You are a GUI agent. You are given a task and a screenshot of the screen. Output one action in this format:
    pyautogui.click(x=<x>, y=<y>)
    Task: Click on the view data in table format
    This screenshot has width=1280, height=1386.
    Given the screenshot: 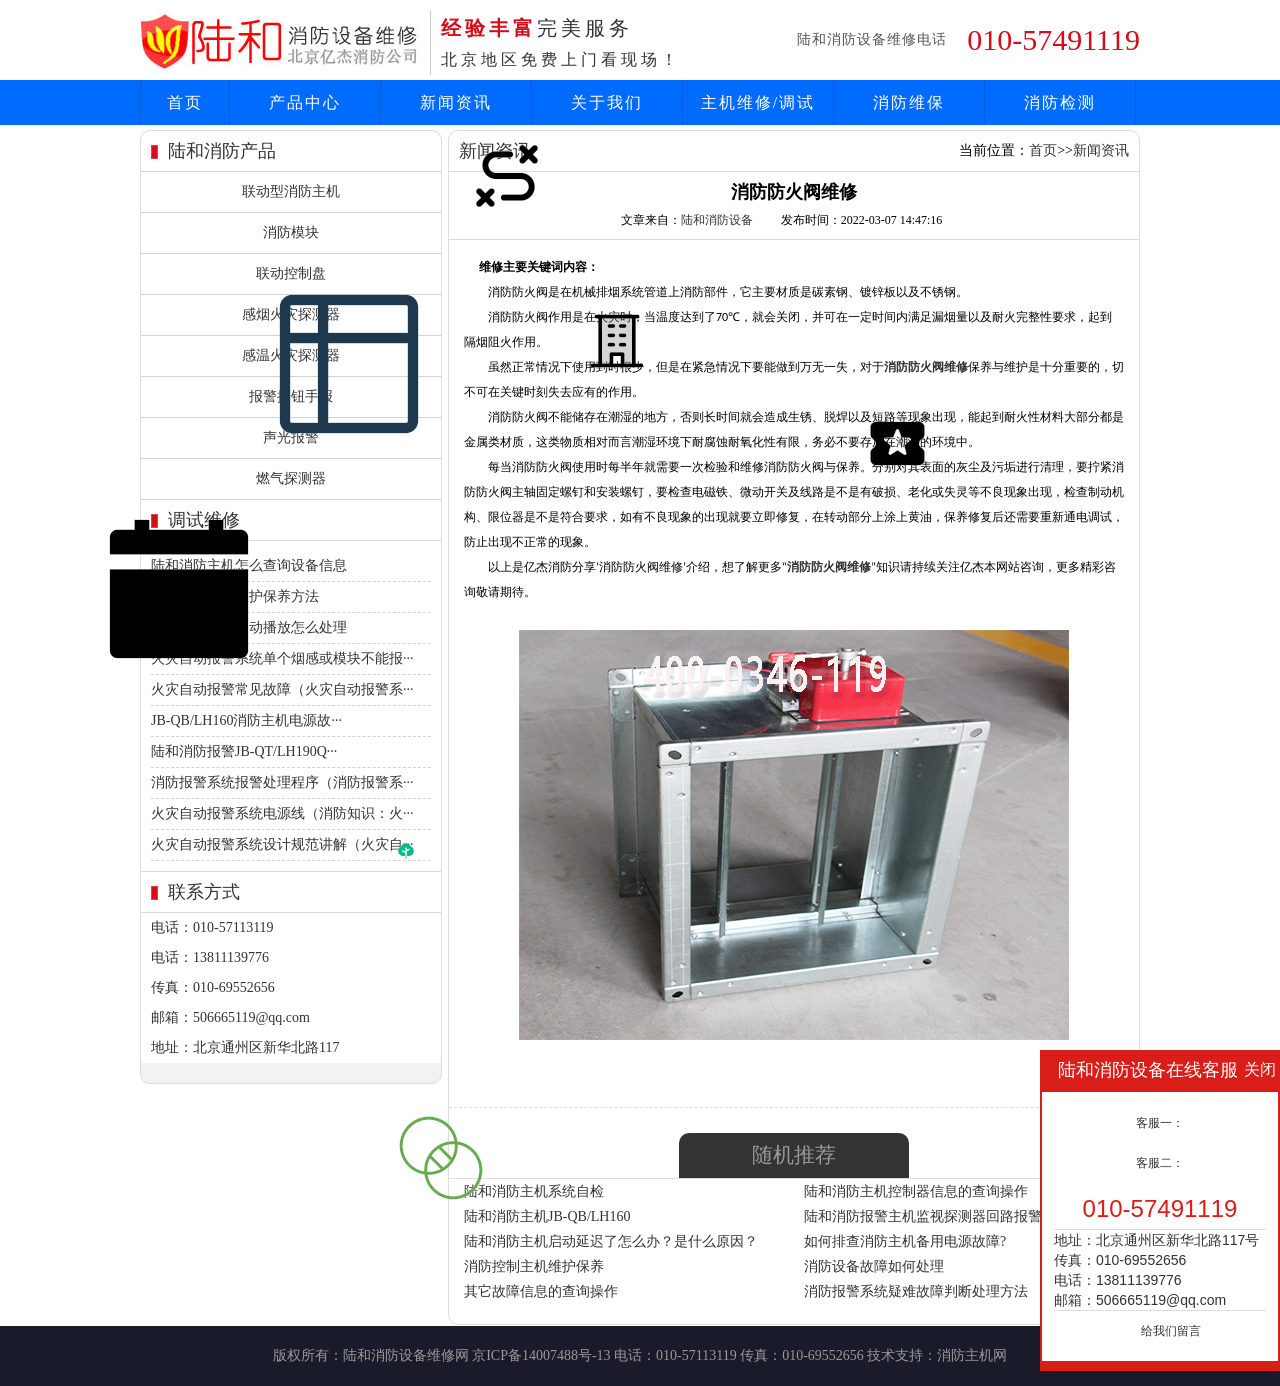 What is the action you would take?
    pyautogui.click(x=349, y=364)
    